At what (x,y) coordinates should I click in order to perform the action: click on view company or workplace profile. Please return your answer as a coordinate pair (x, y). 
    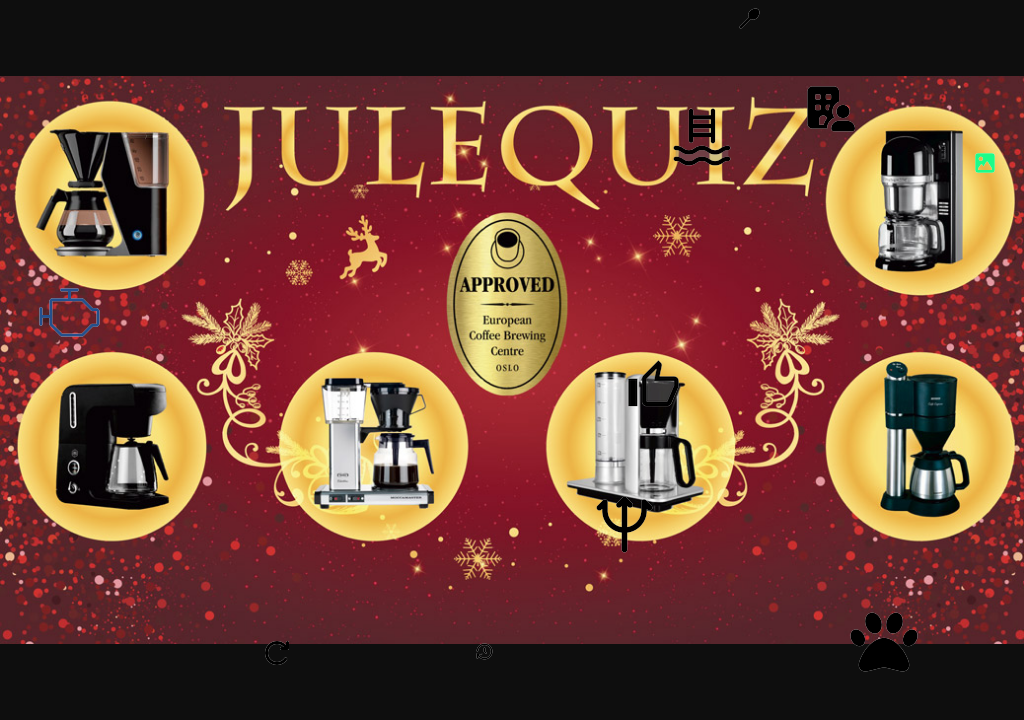
    Looking at the image, I should click on (828, 107).